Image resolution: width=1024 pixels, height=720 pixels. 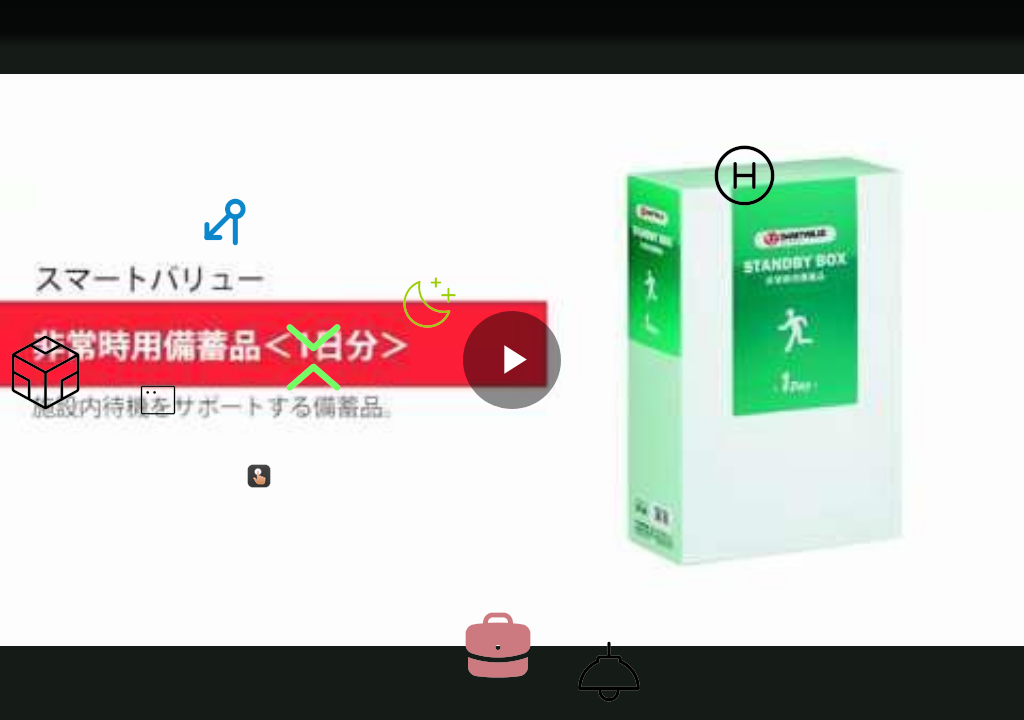 What do you see at coordinates (158, 400) in the screenshot?
I see `open application window` at bounding box center [158, 400].